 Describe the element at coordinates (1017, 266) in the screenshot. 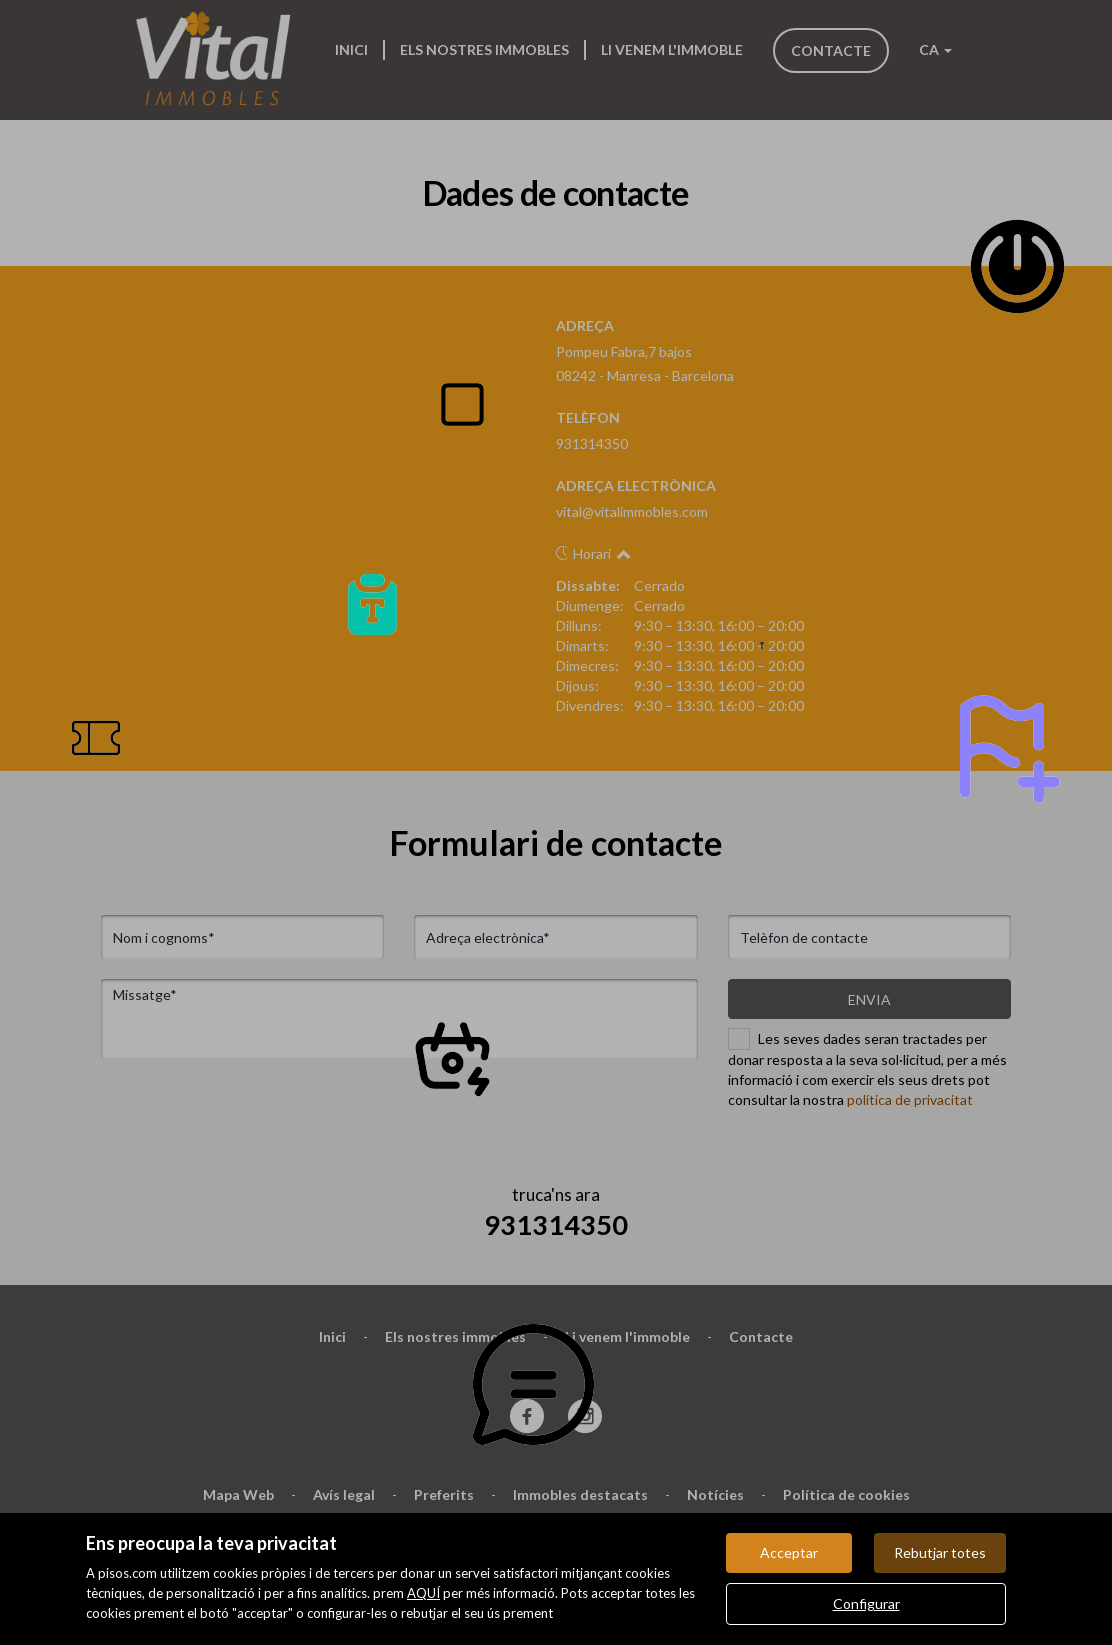

I see `turn device on or off` at that location.